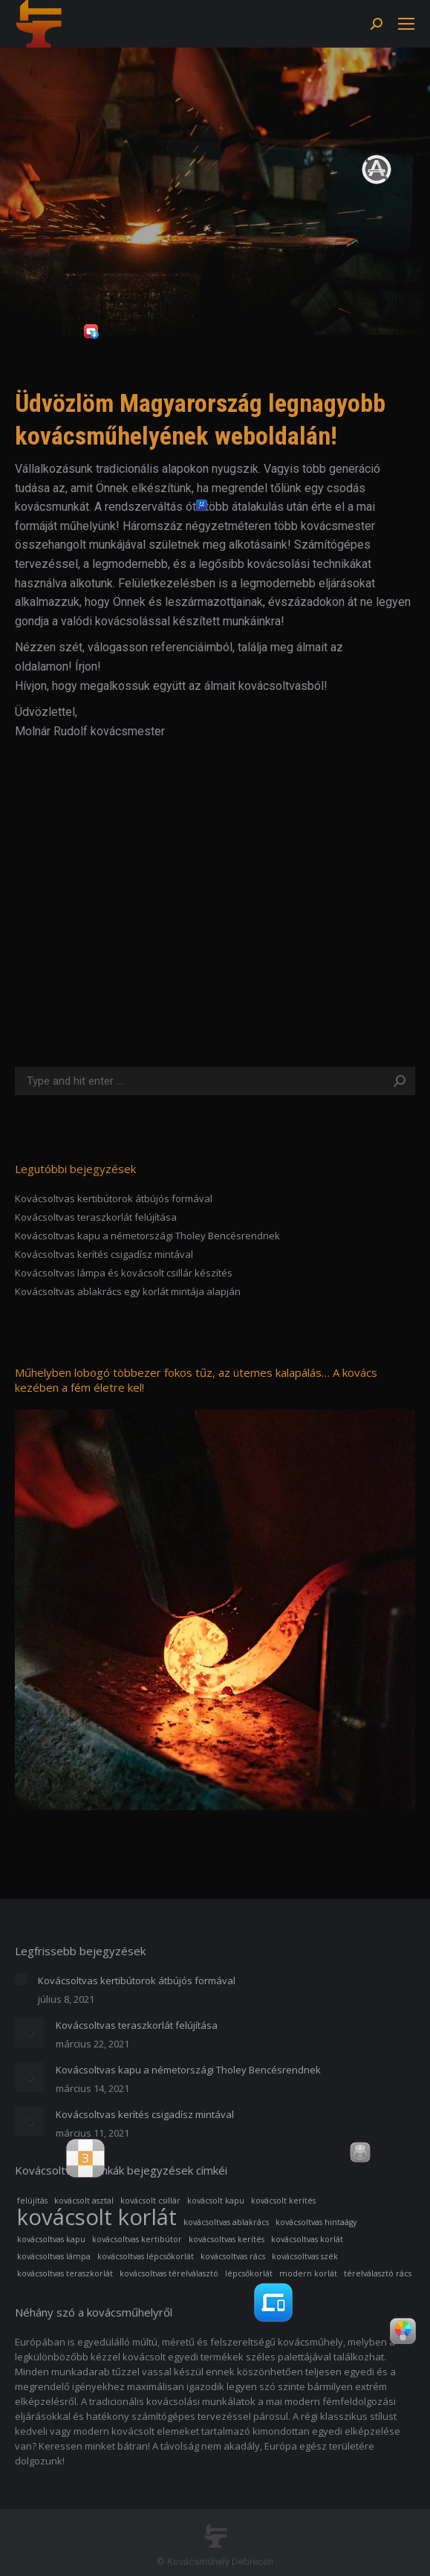 Image resolution: width=430 pixels, height=2576 pixels. I want to click on connect and sync devices with zorin connect, so click(273, 2302).